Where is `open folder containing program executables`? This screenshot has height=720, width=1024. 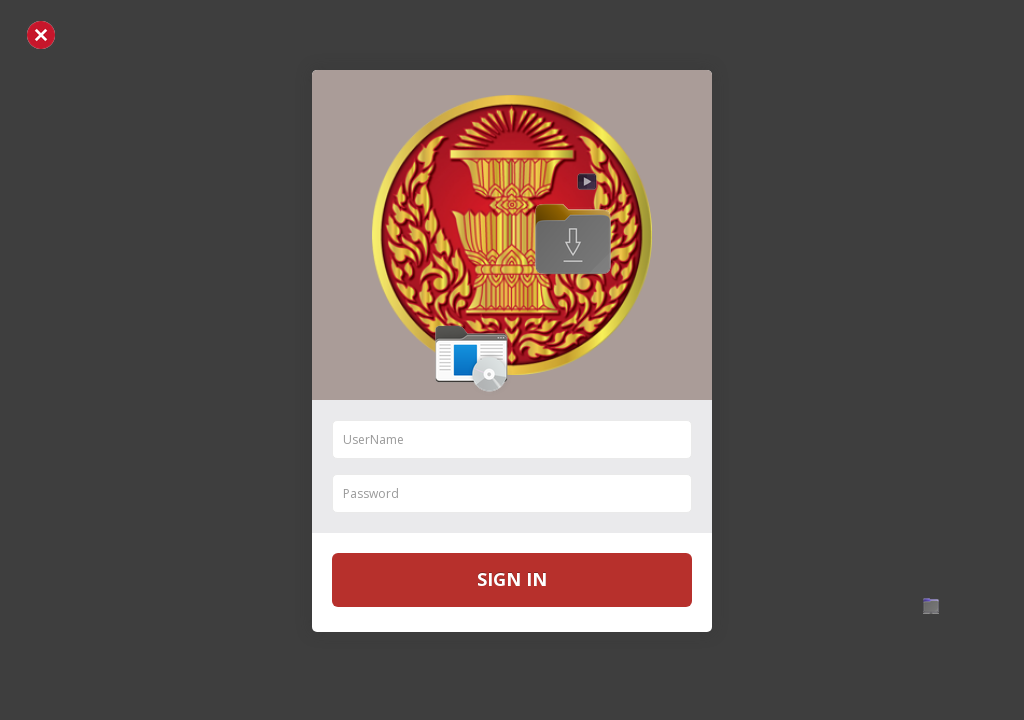
open folder containing program executables is located at coordinates (471, 356).